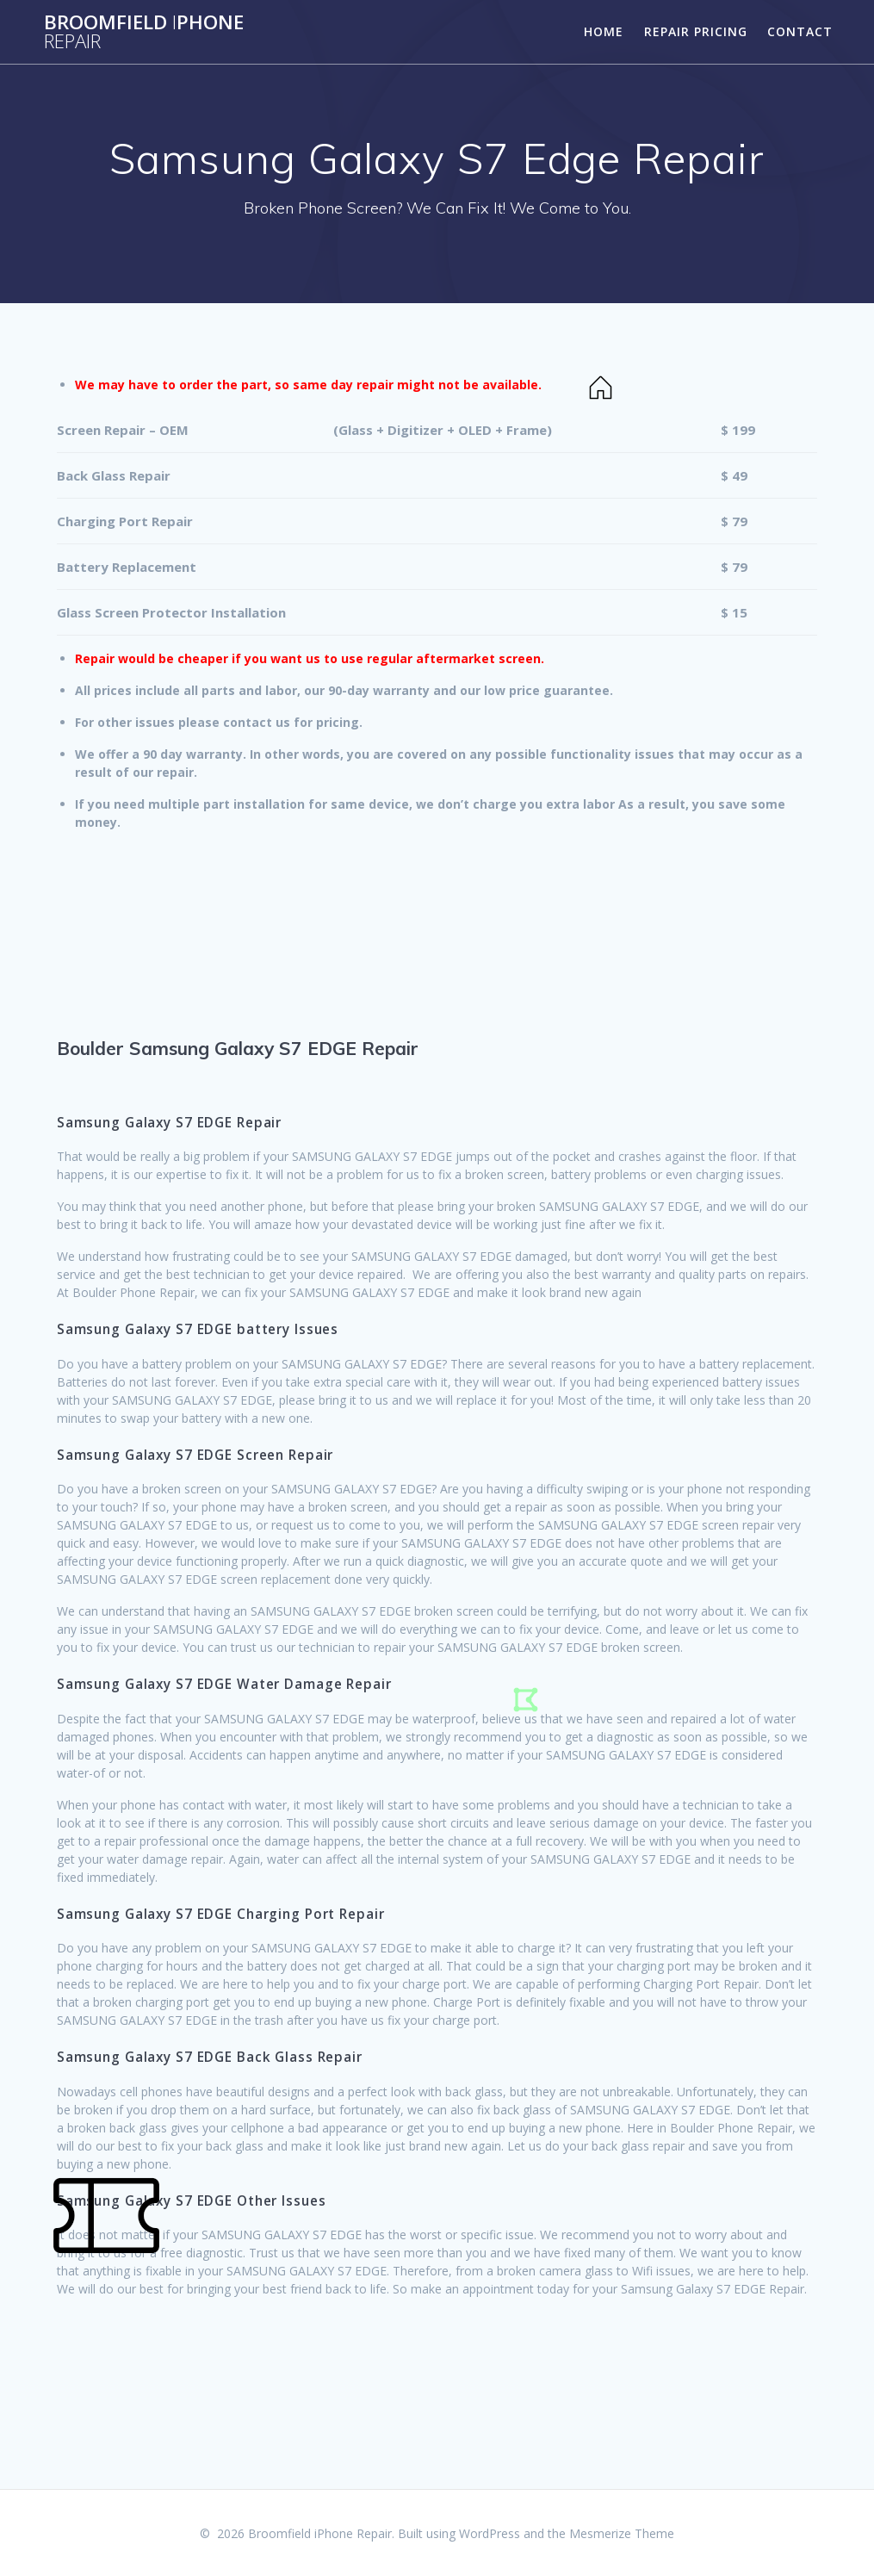 The image size is (874, 2576). Describe the element at coordinates (525, 1699) in the screenshot. I see `draw a custom polygon shape` at that location.